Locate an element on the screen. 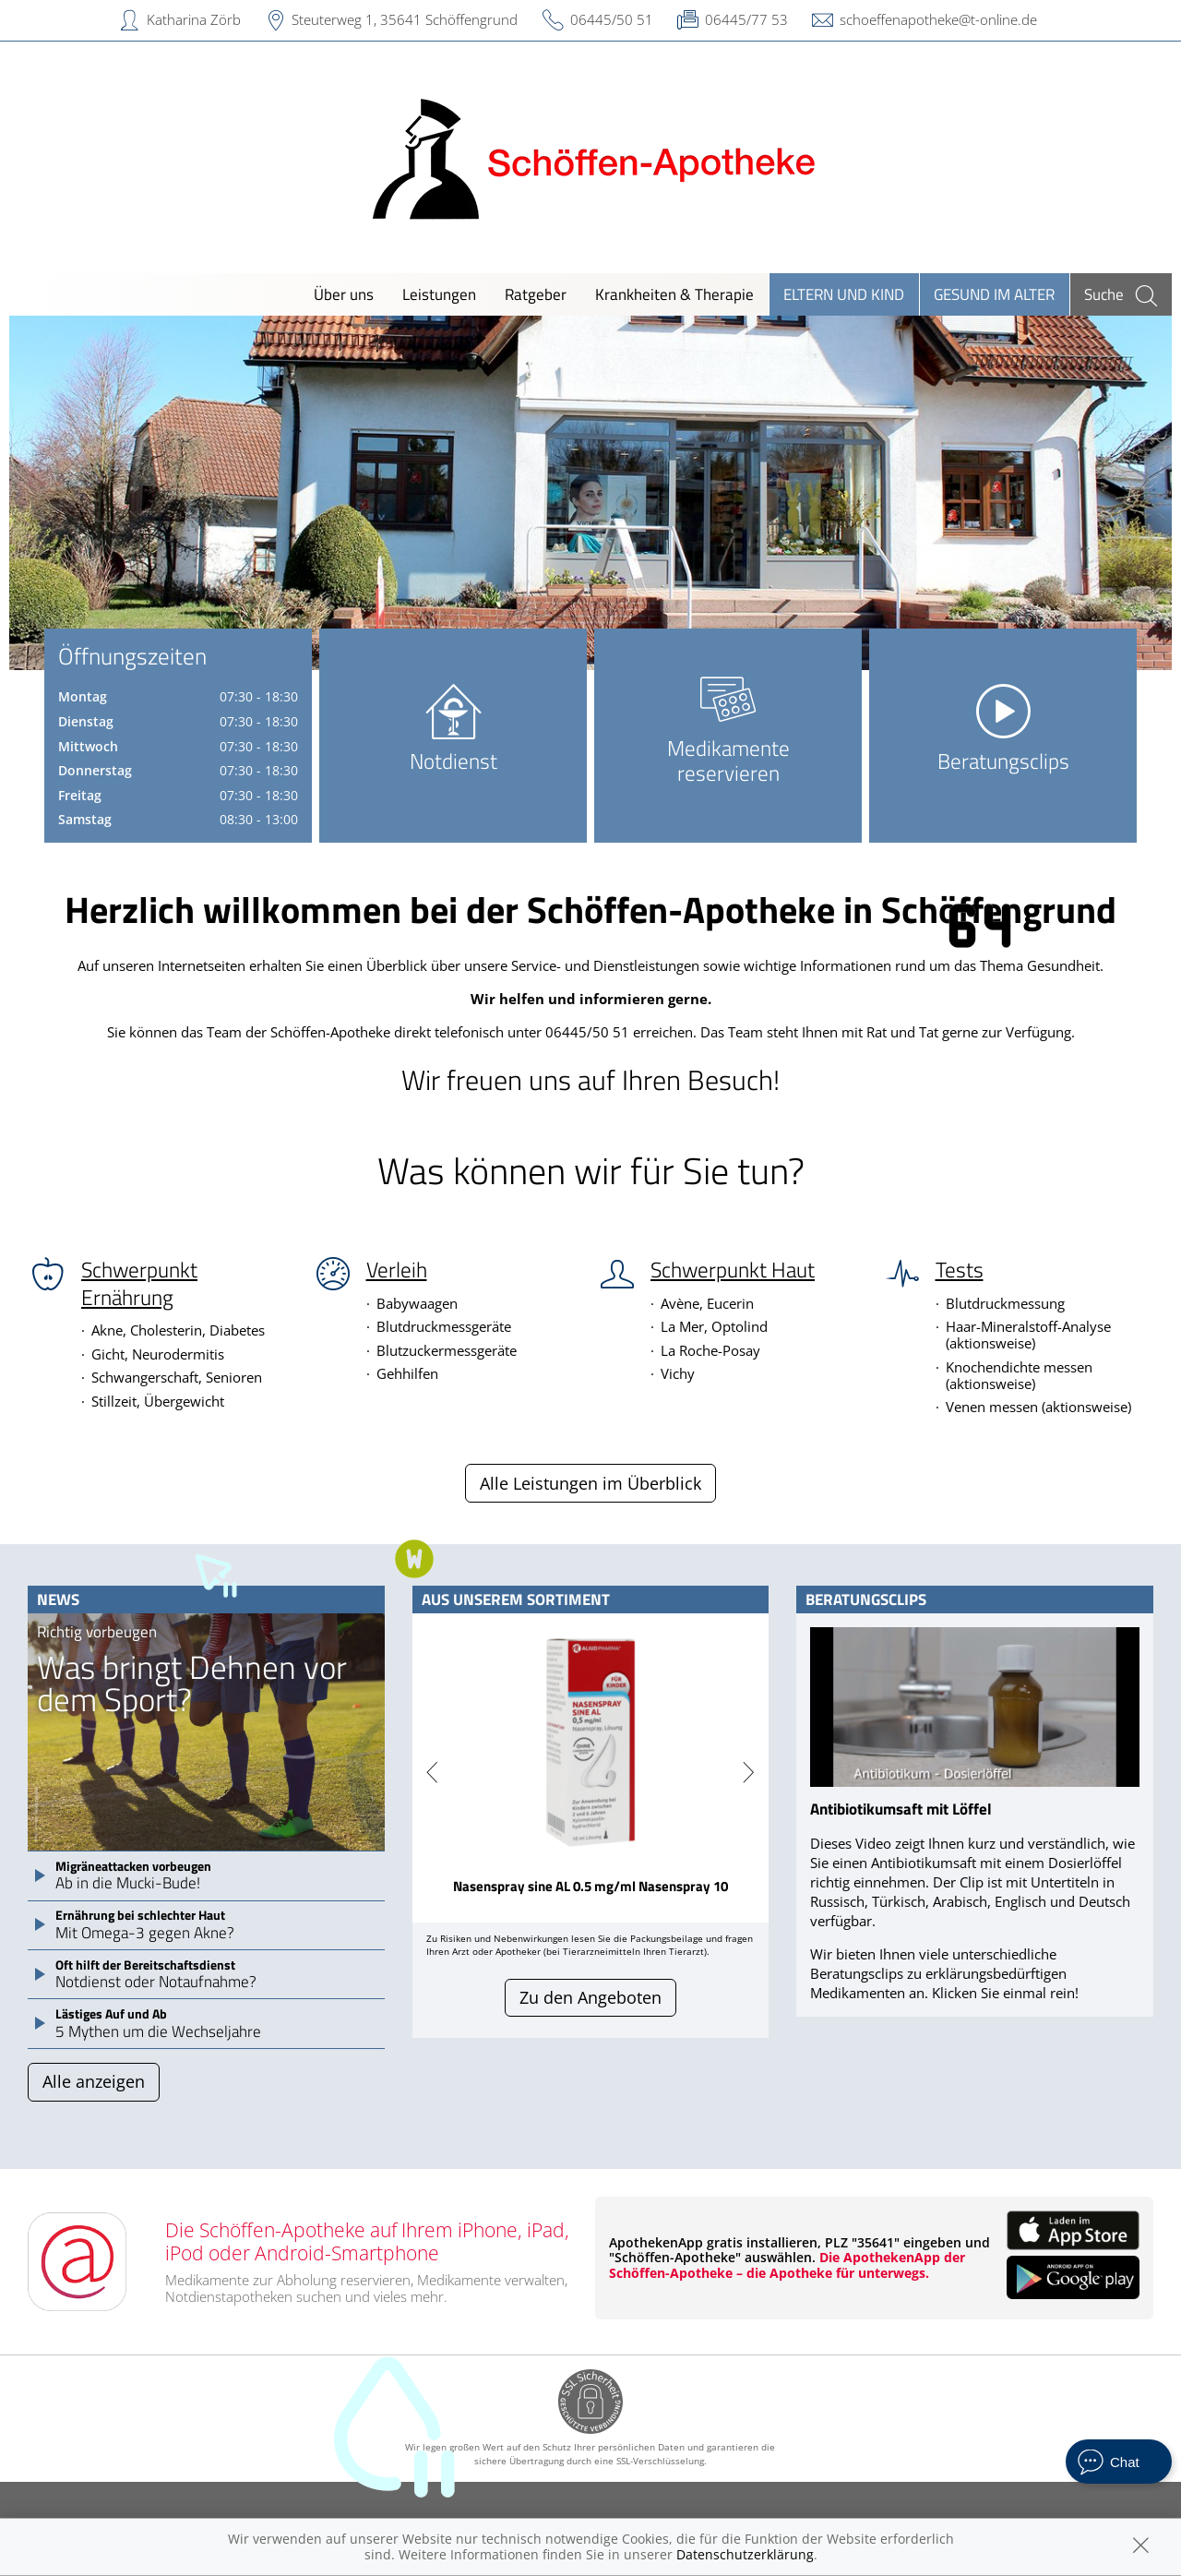 Image resolution: width=1181 pixels, height=2576 pixels. Wikipedia or Wikimedia app shortcut is located at coordinates (414, 1559).